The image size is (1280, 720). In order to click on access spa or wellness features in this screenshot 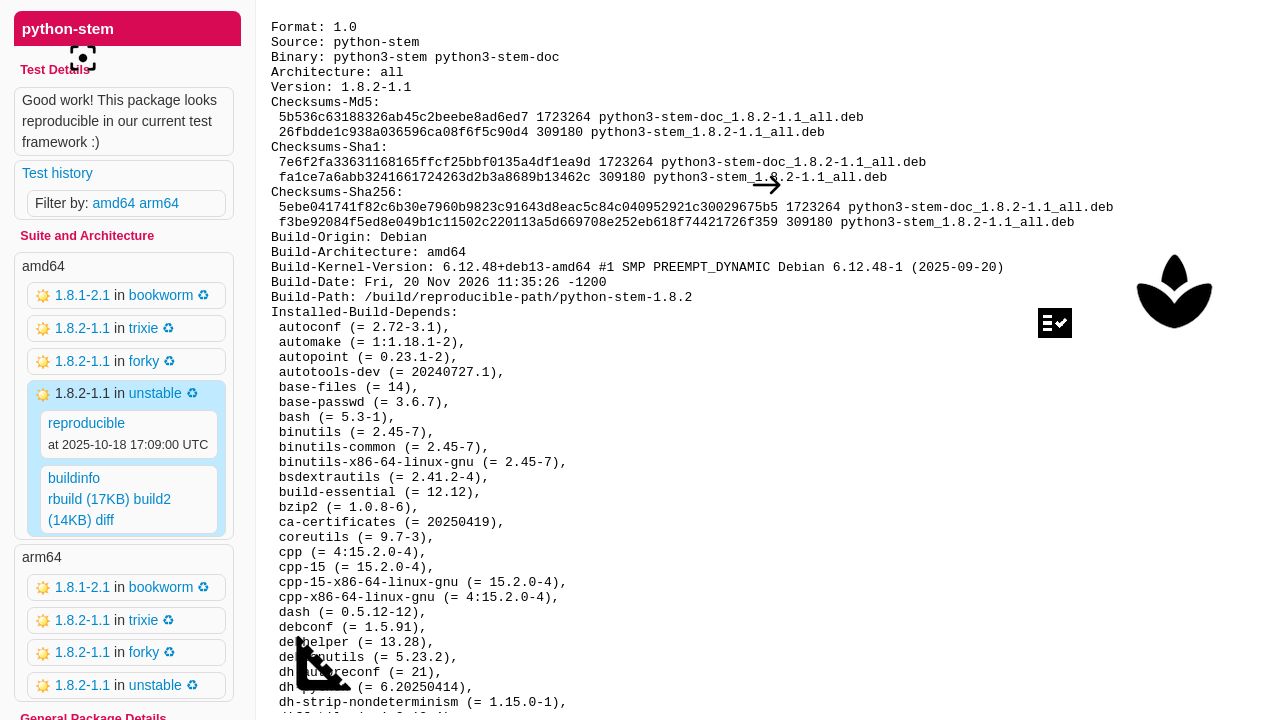, I will do `click(1174, 290)`.